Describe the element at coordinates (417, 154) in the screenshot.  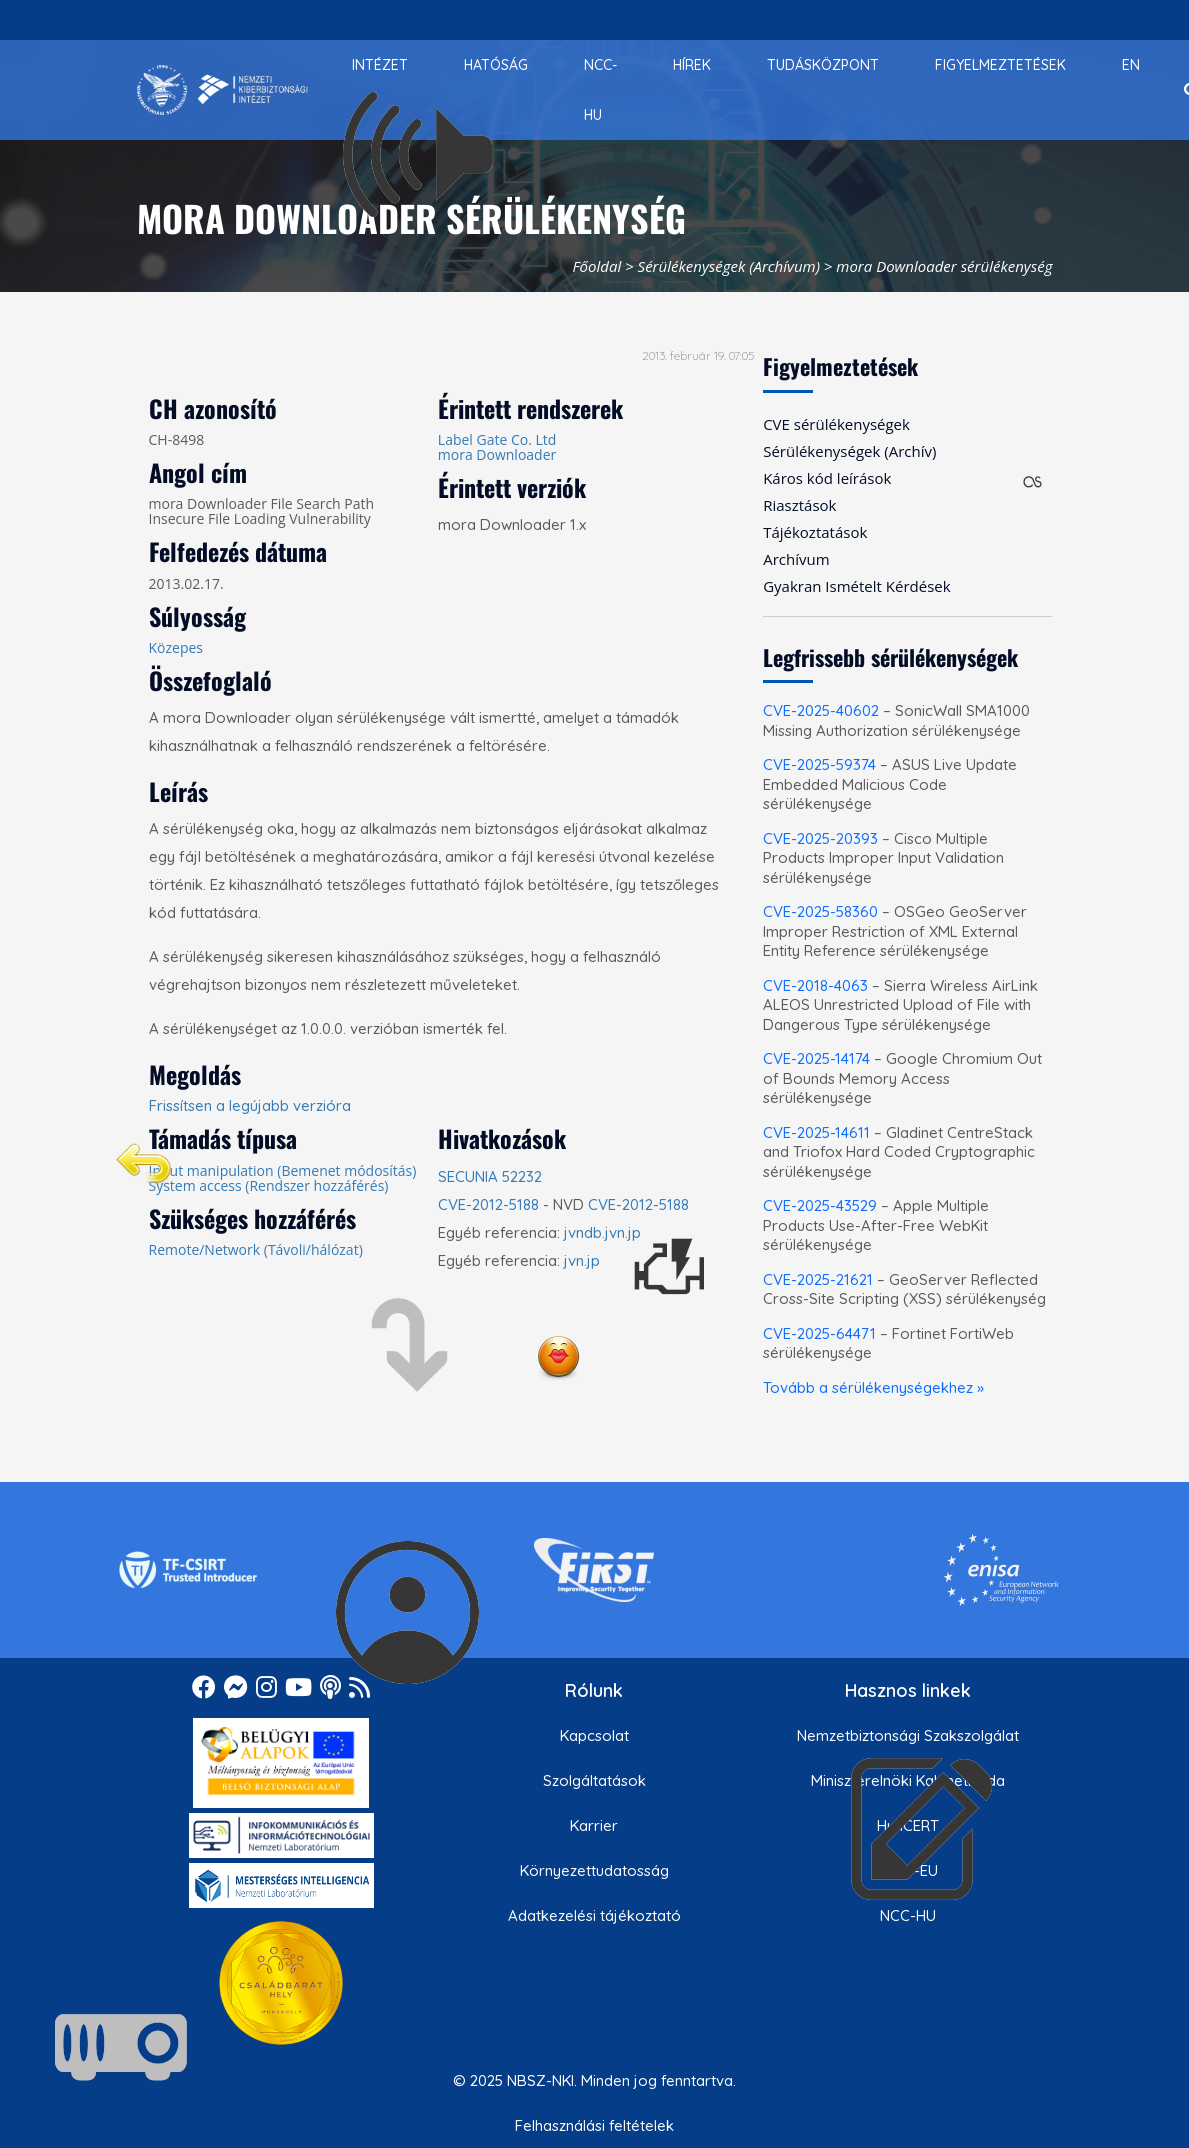
I see `adjust speaker volume settings` at that location.